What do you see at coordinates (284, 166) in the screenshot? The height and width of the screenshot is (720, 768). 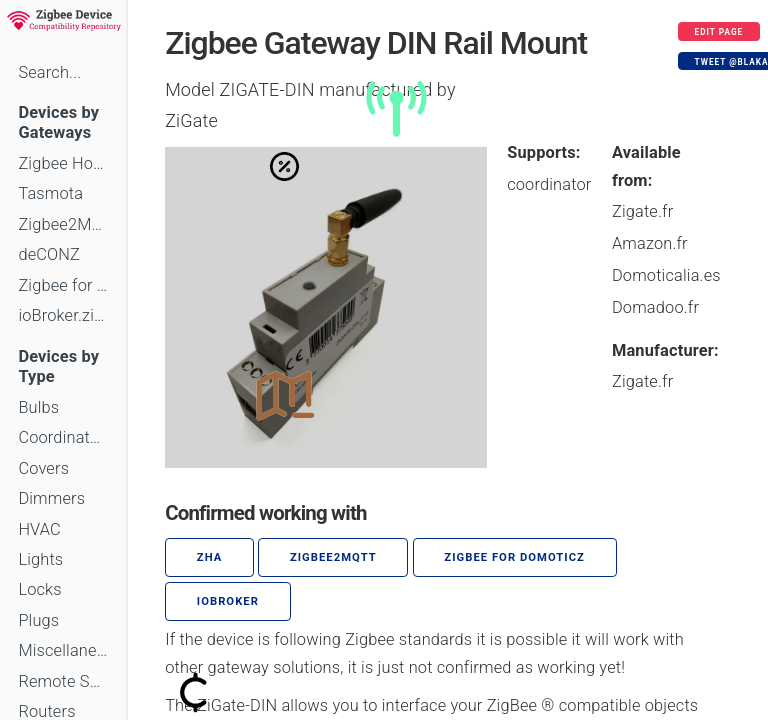 I see `view available discounts or promotions` at bounding box center [284, 166].